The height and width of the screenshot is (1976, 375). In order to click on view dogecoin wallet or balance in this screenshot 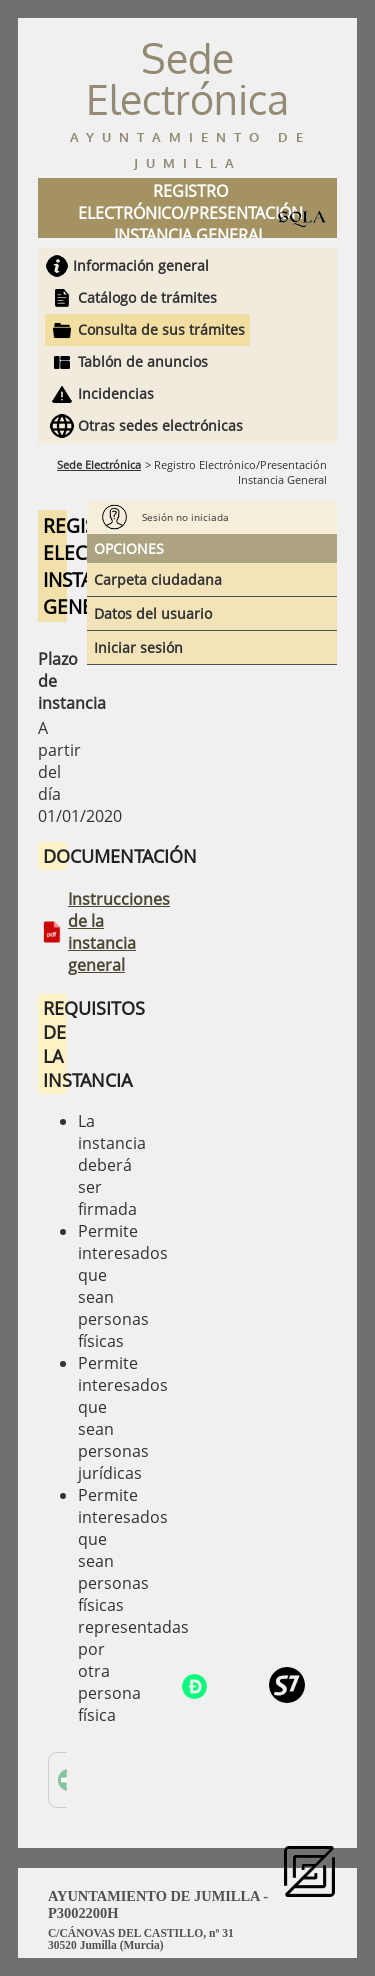, I will do `click(194, 1686)`.